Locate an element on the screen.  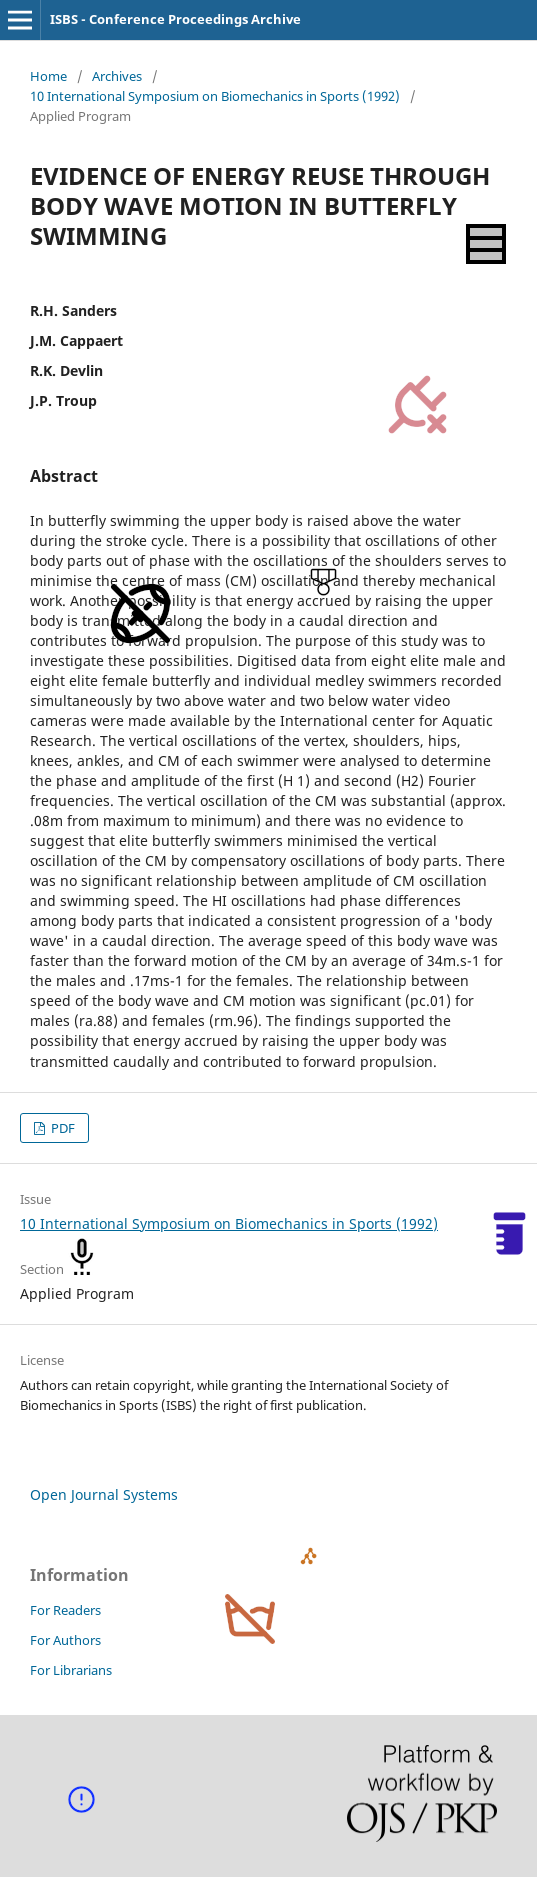
do not wash or laundry not available is located at coordinates (250, 1619).